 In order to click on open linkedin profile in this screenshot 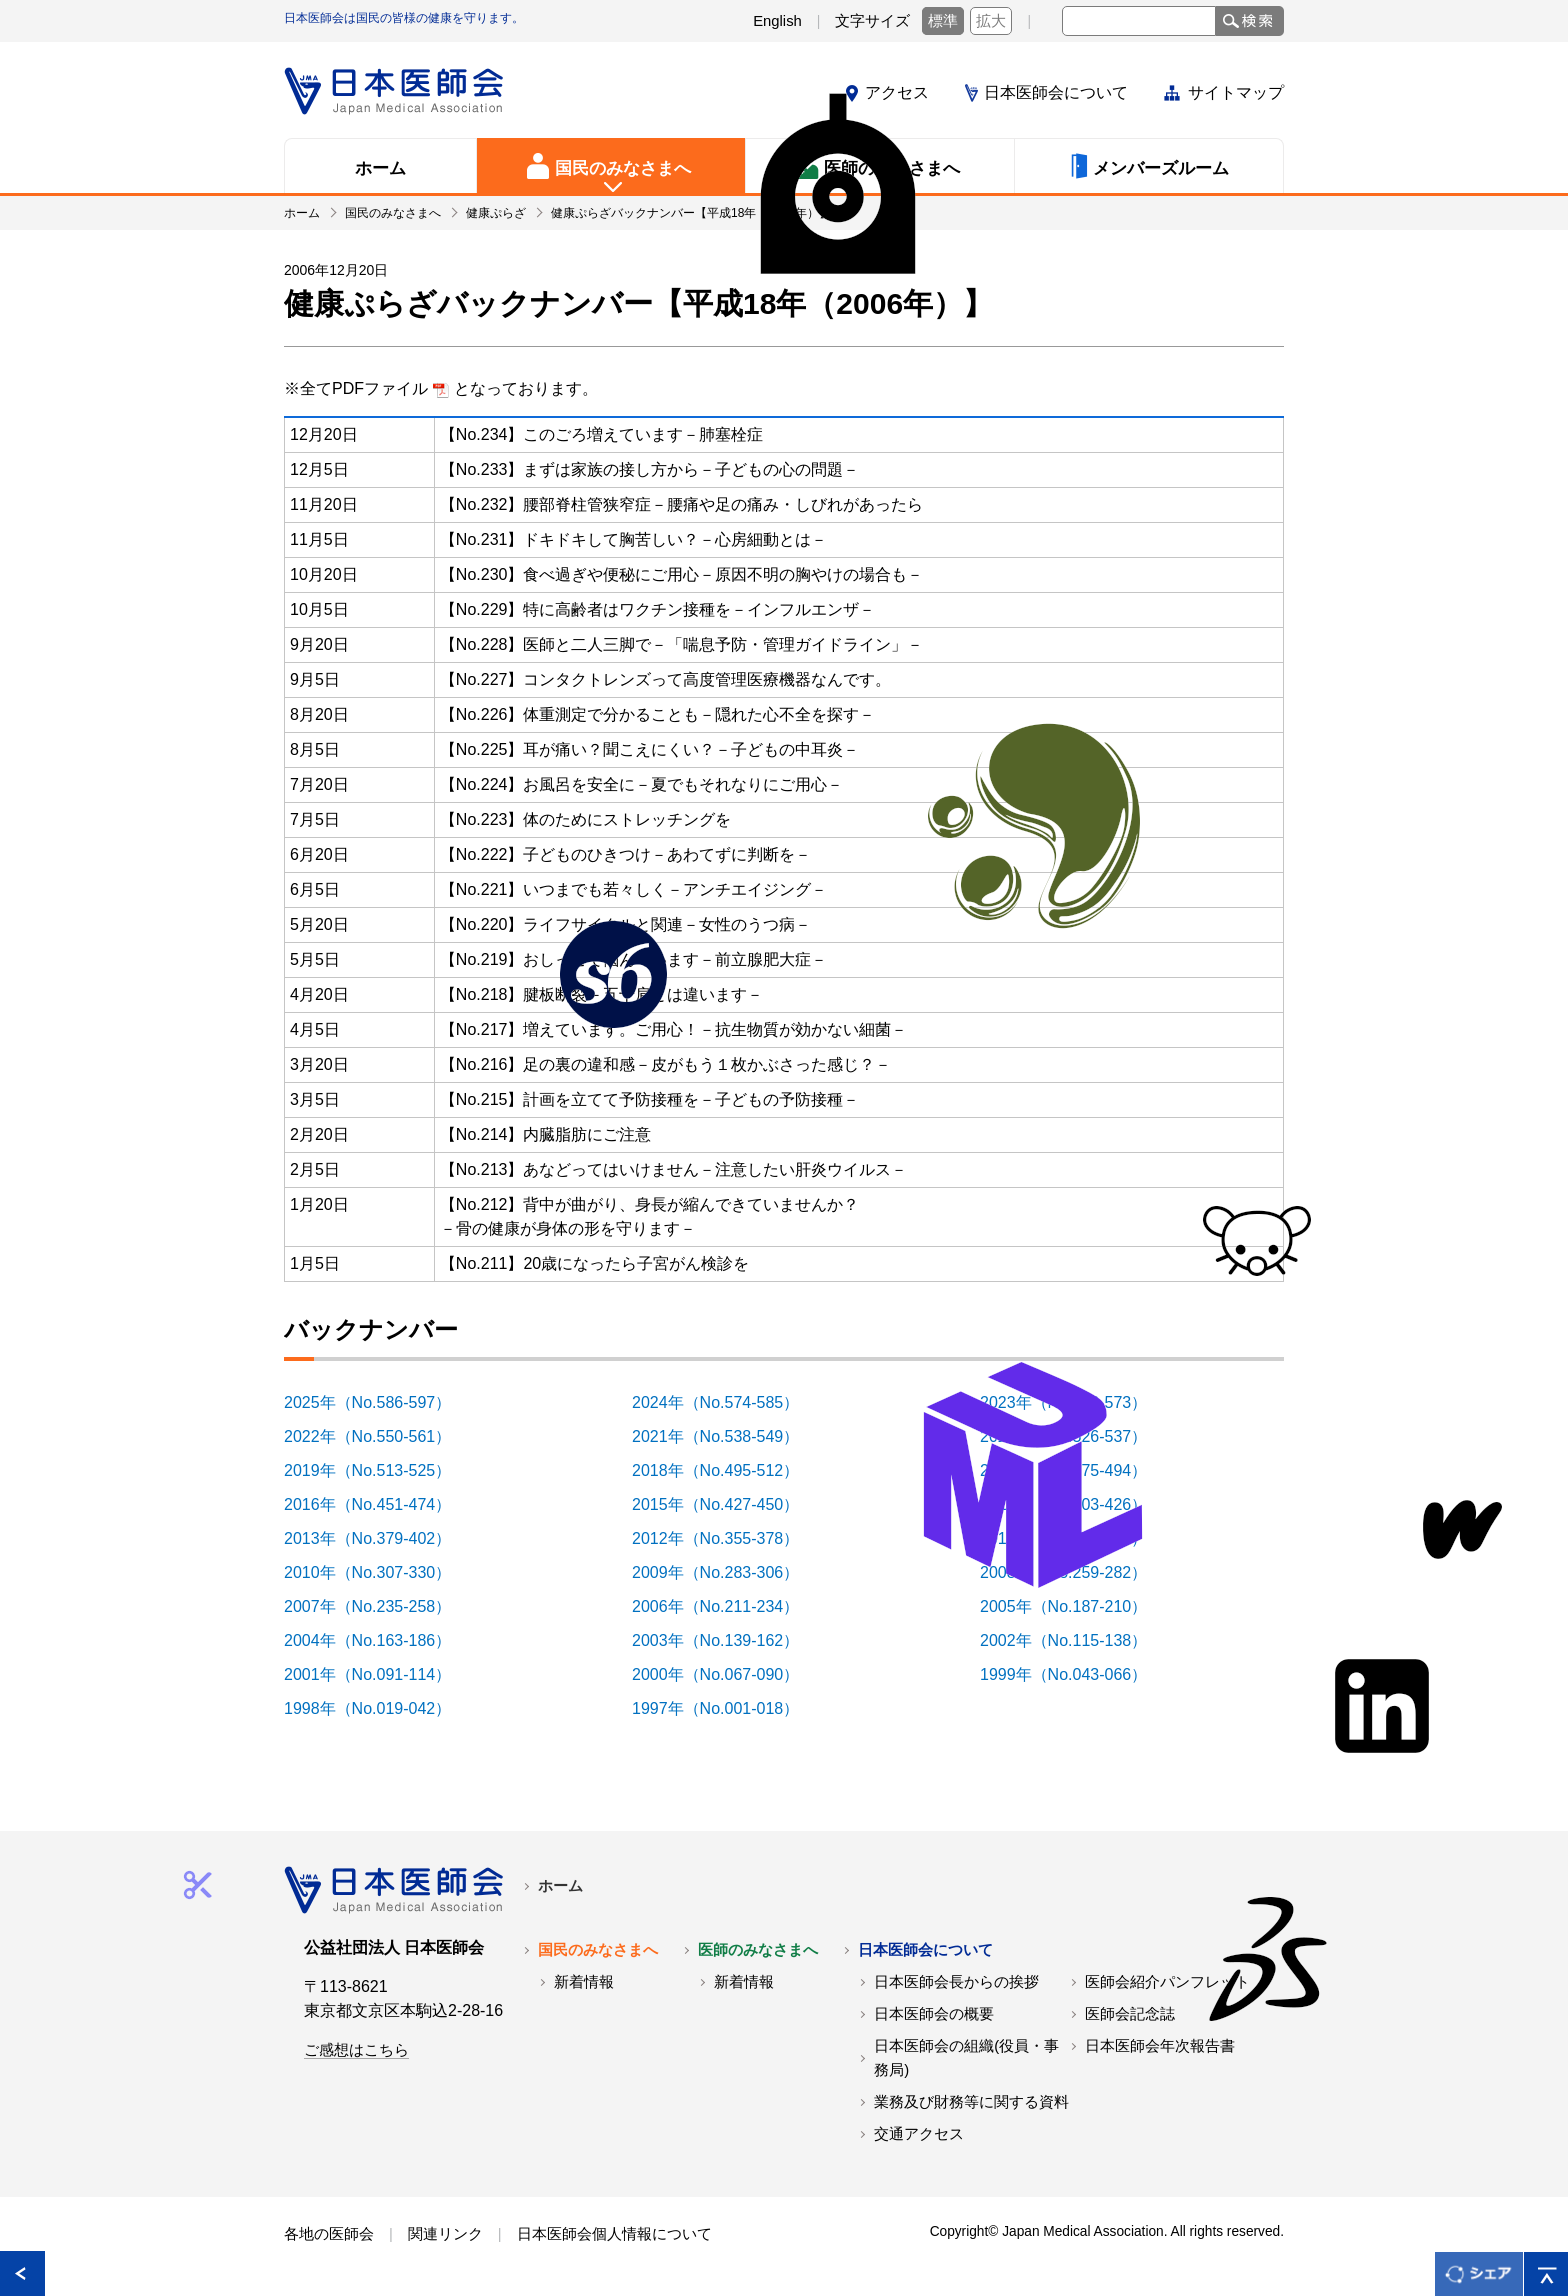, I will do `click(1382, 1706)`.